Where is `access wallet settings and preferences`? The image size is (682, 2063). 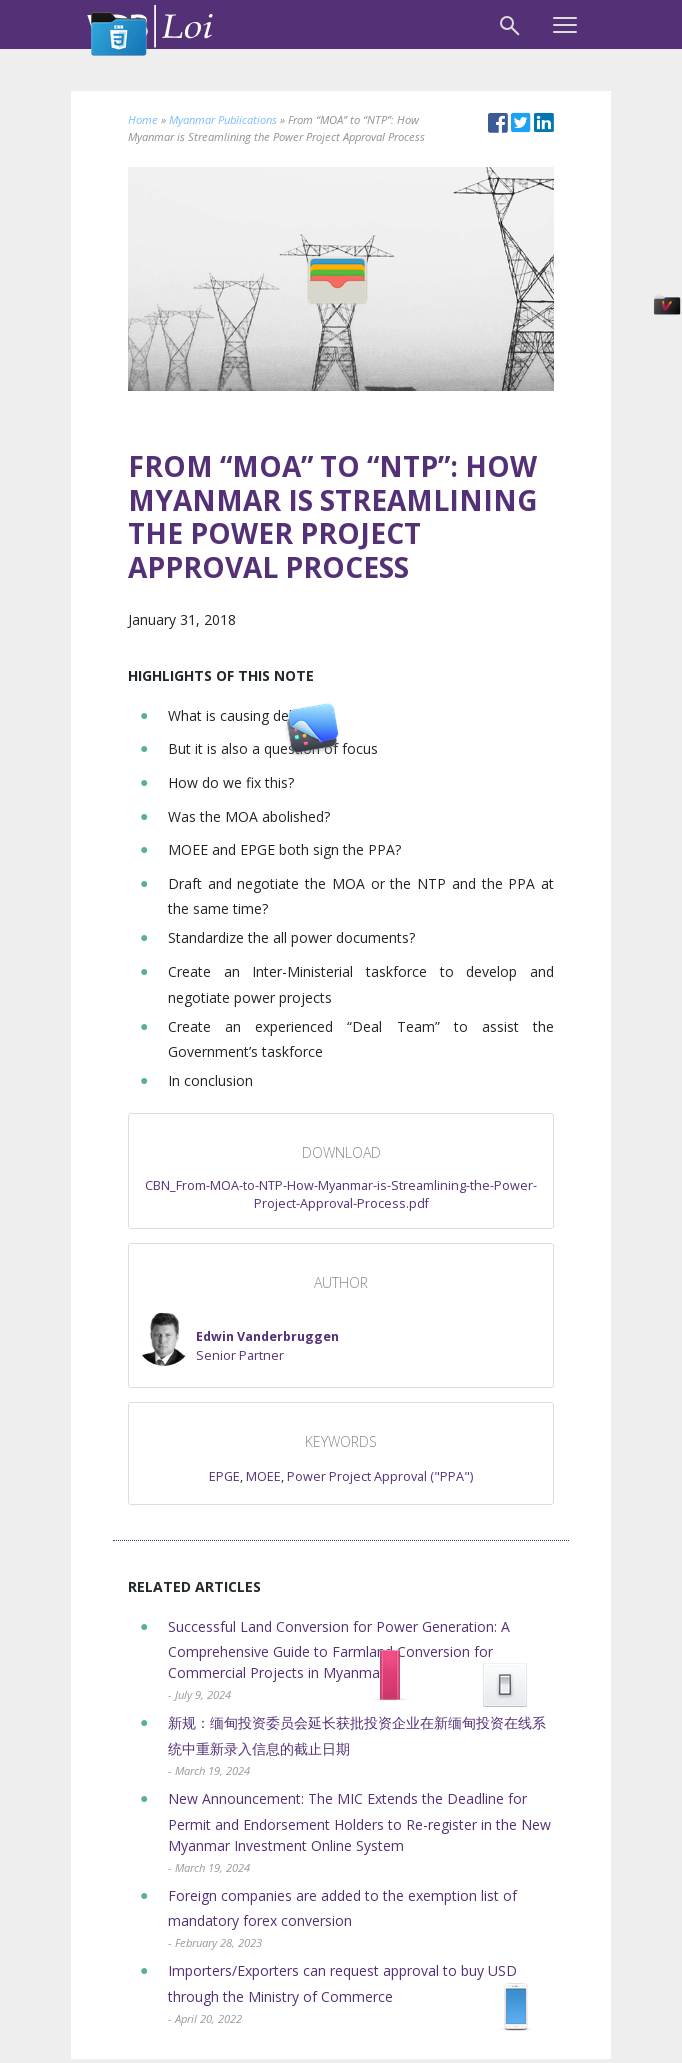 access wallet settings and preferences is located at coordinates (337, 279).